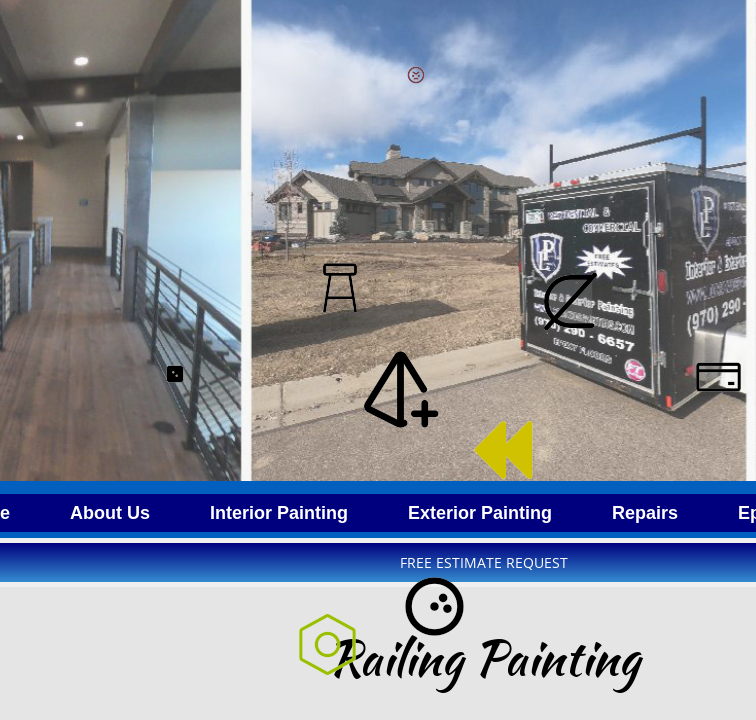 The width and height of the screenshot is (756, 720). Describe the element at coordinates (506, 450) in the screenshot. I see `skip to previous track or beginning` at that location.